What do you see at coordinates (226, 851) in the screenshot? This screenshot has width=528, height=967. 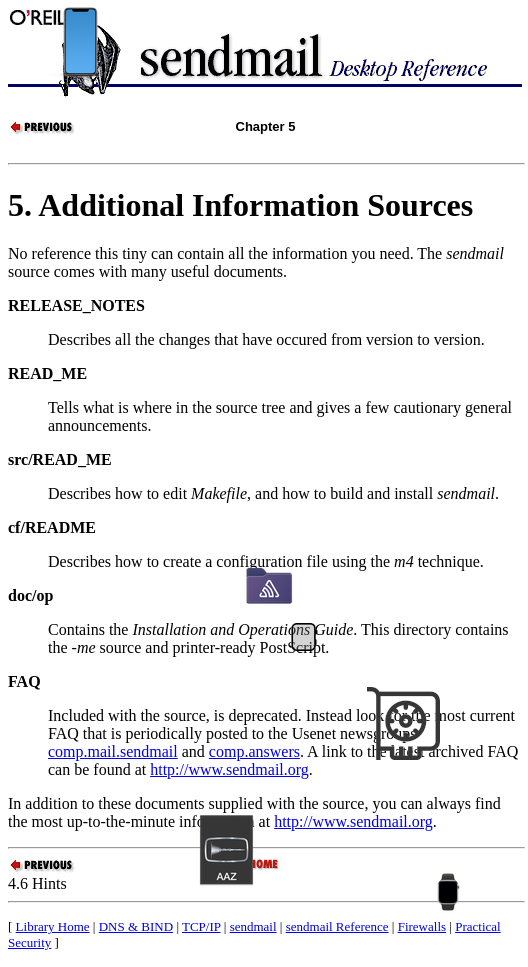 I see `audio analyzer or metering tool in GarageBand` at bounding box center [226, 851].